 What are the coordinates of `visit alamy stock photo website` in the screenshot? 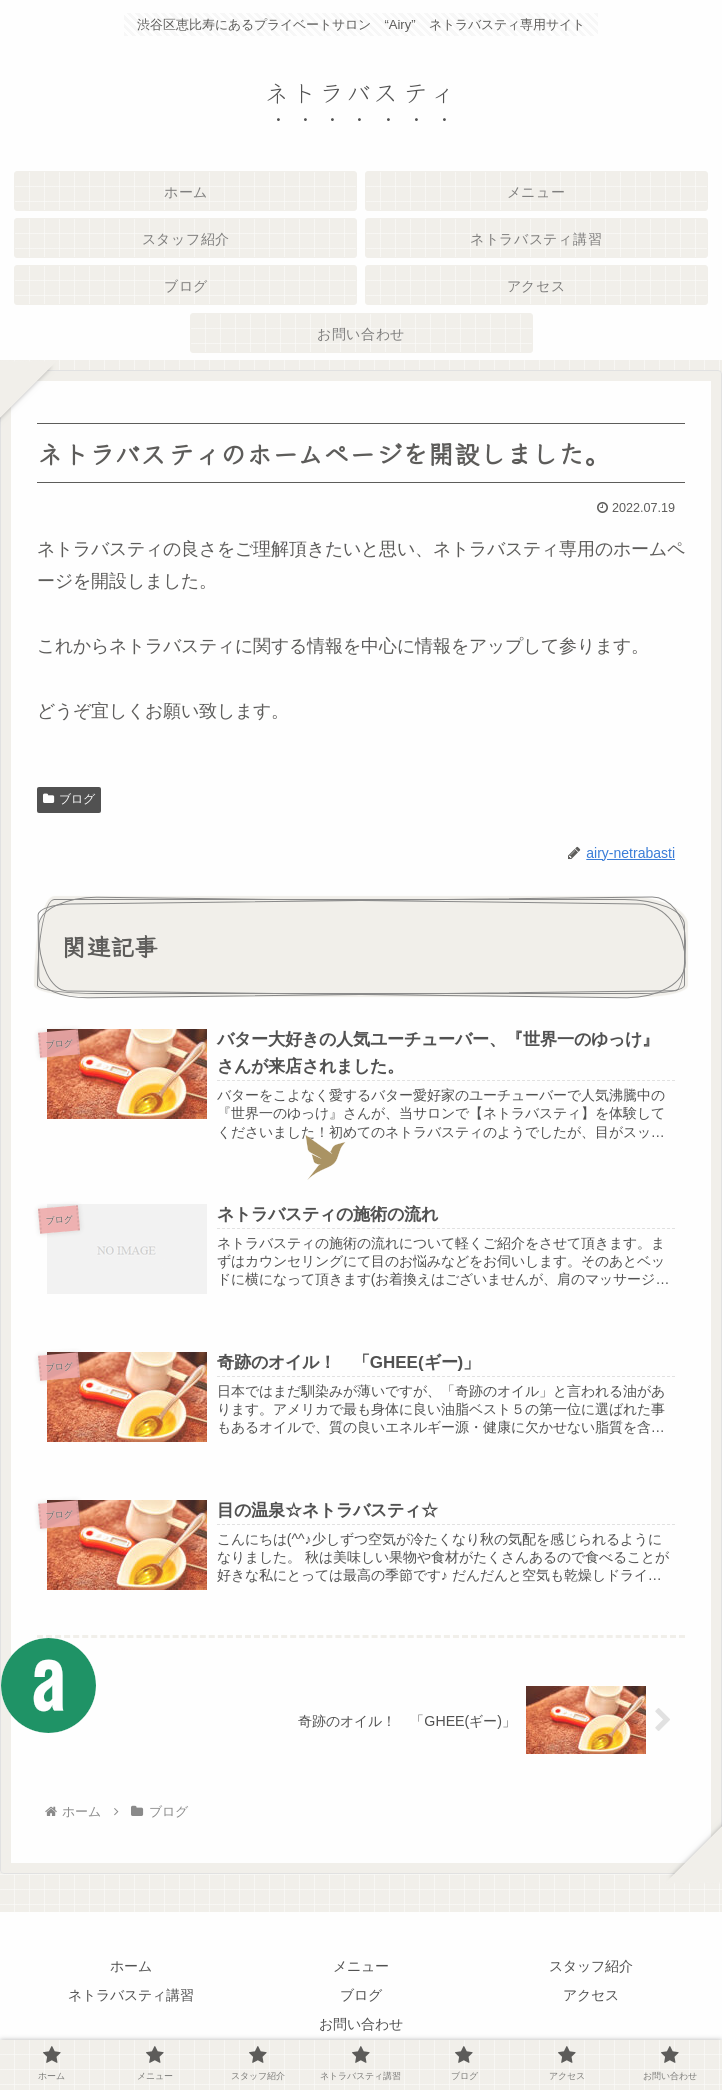 It's located at (48, 1685).